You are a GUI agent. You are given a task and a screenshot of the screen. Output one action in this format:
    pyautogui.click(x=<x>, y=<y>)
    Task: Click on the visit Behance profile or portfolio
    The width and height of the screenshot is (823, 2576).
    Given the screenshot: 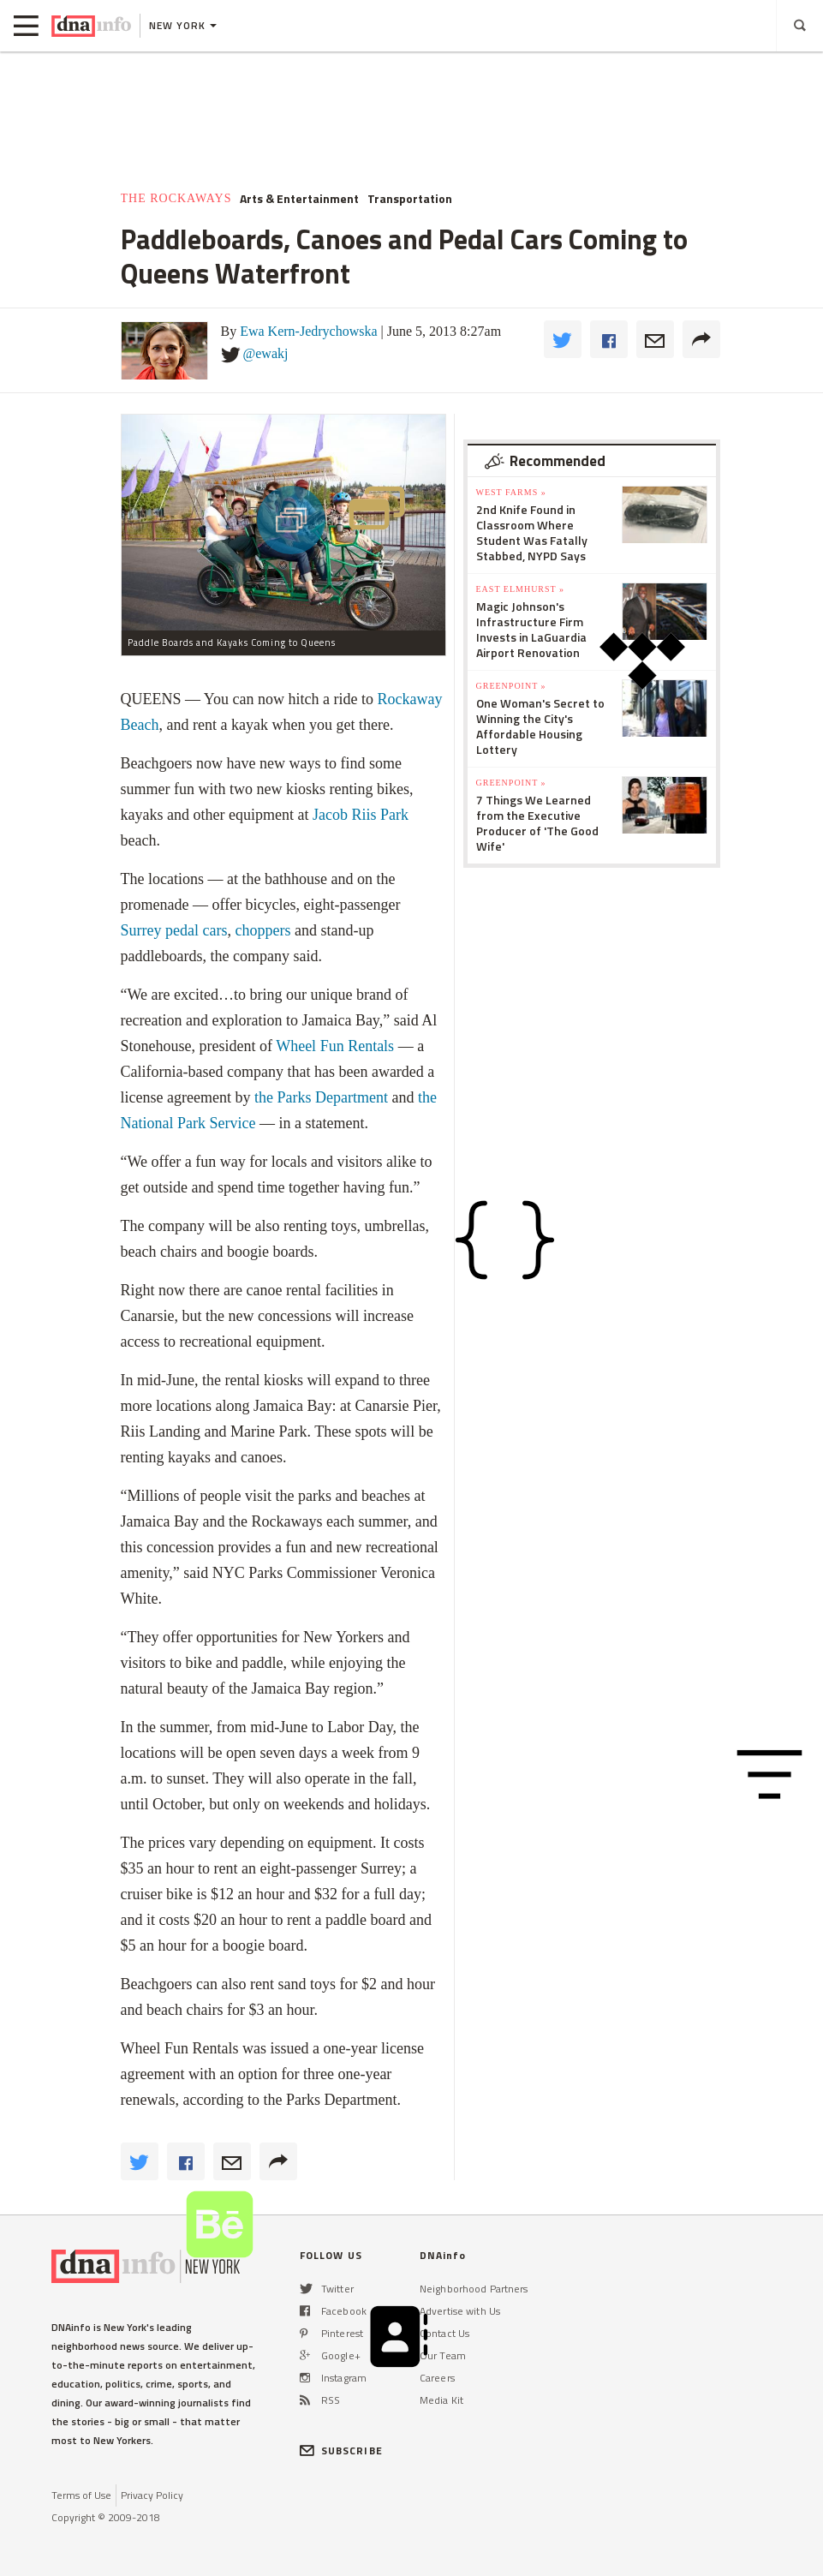 What is the action you would take?
    pyautogui.click(x=219, y=2224)
    